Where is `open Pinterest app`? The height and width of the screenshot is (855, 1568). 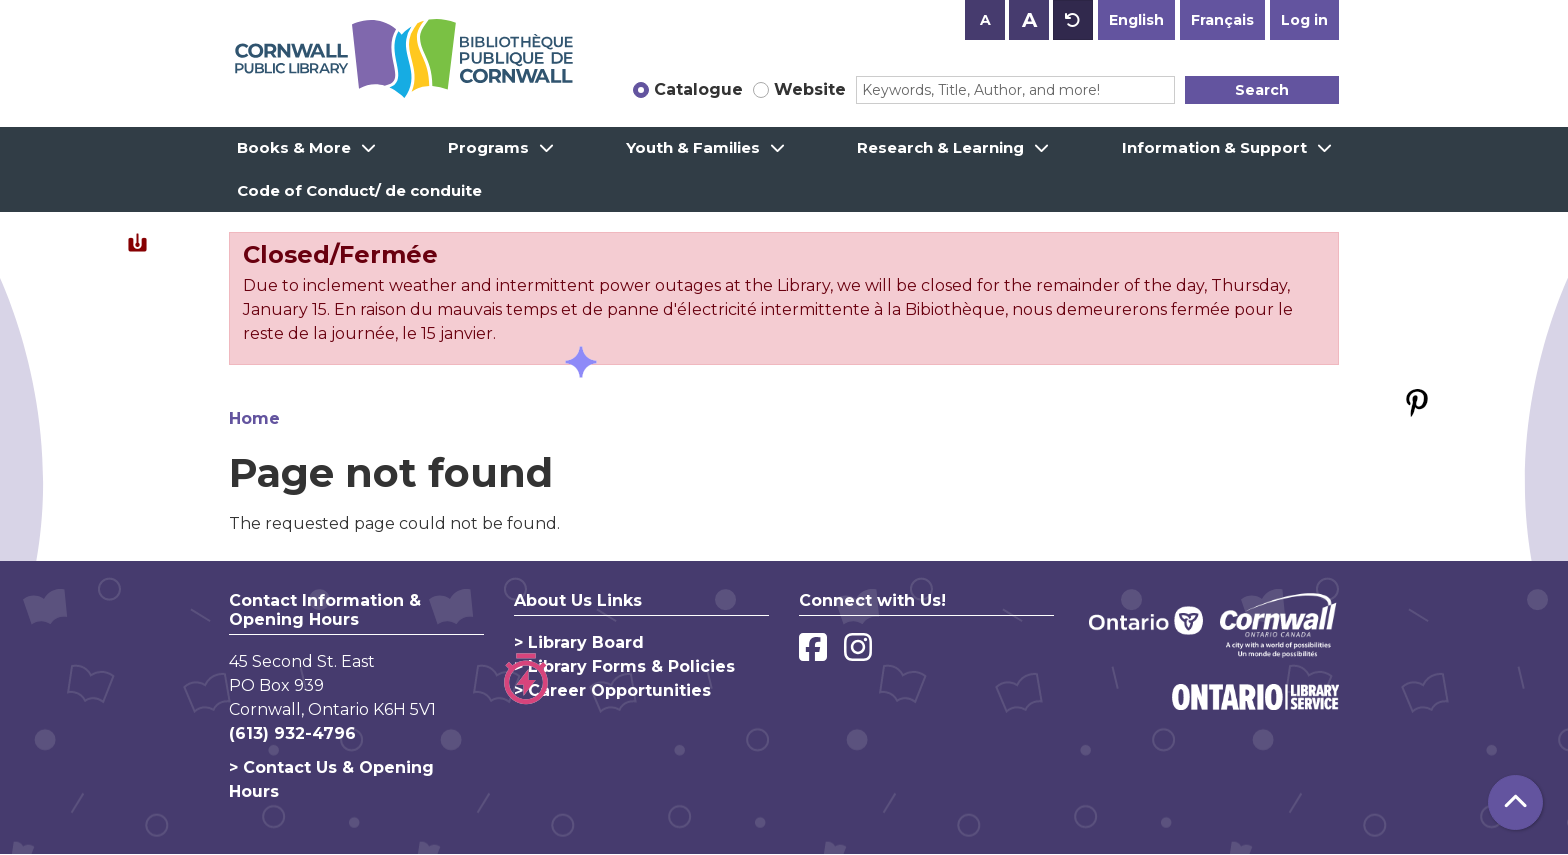
open Pinterest app is located at coordinates (1417, 403).